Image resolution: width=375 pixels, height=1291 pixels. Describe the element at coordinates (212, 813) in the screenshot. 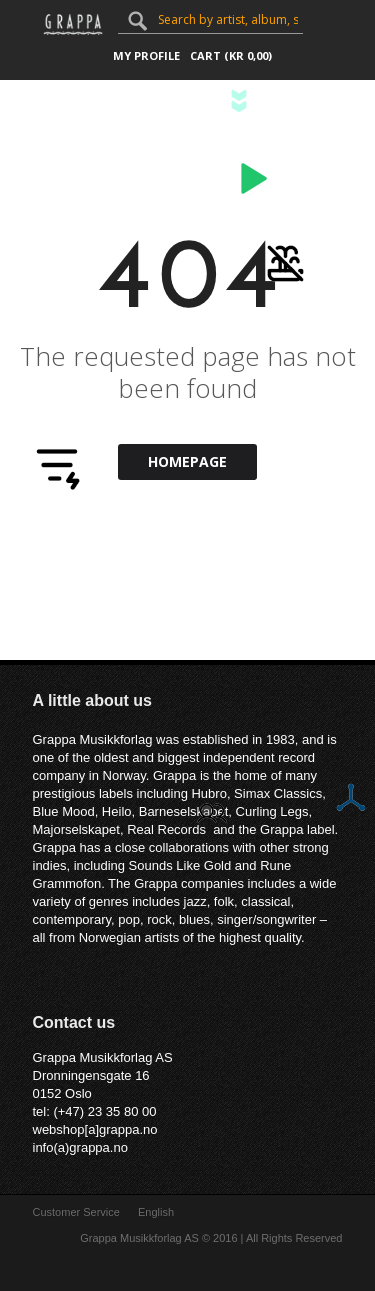

I see `view all users or contacts` at that location.